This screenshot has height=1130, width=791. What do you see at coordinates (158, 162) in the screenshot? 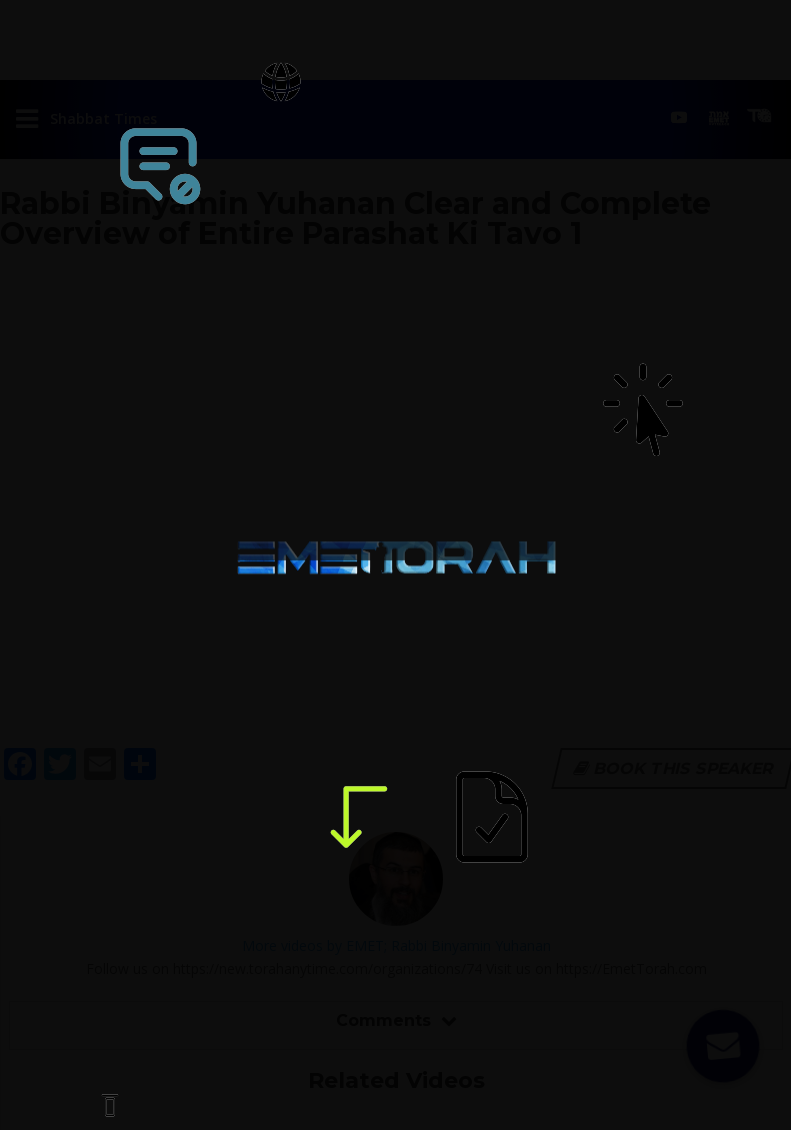
I see `cancel or block a message` at bounding box center [158, 162].